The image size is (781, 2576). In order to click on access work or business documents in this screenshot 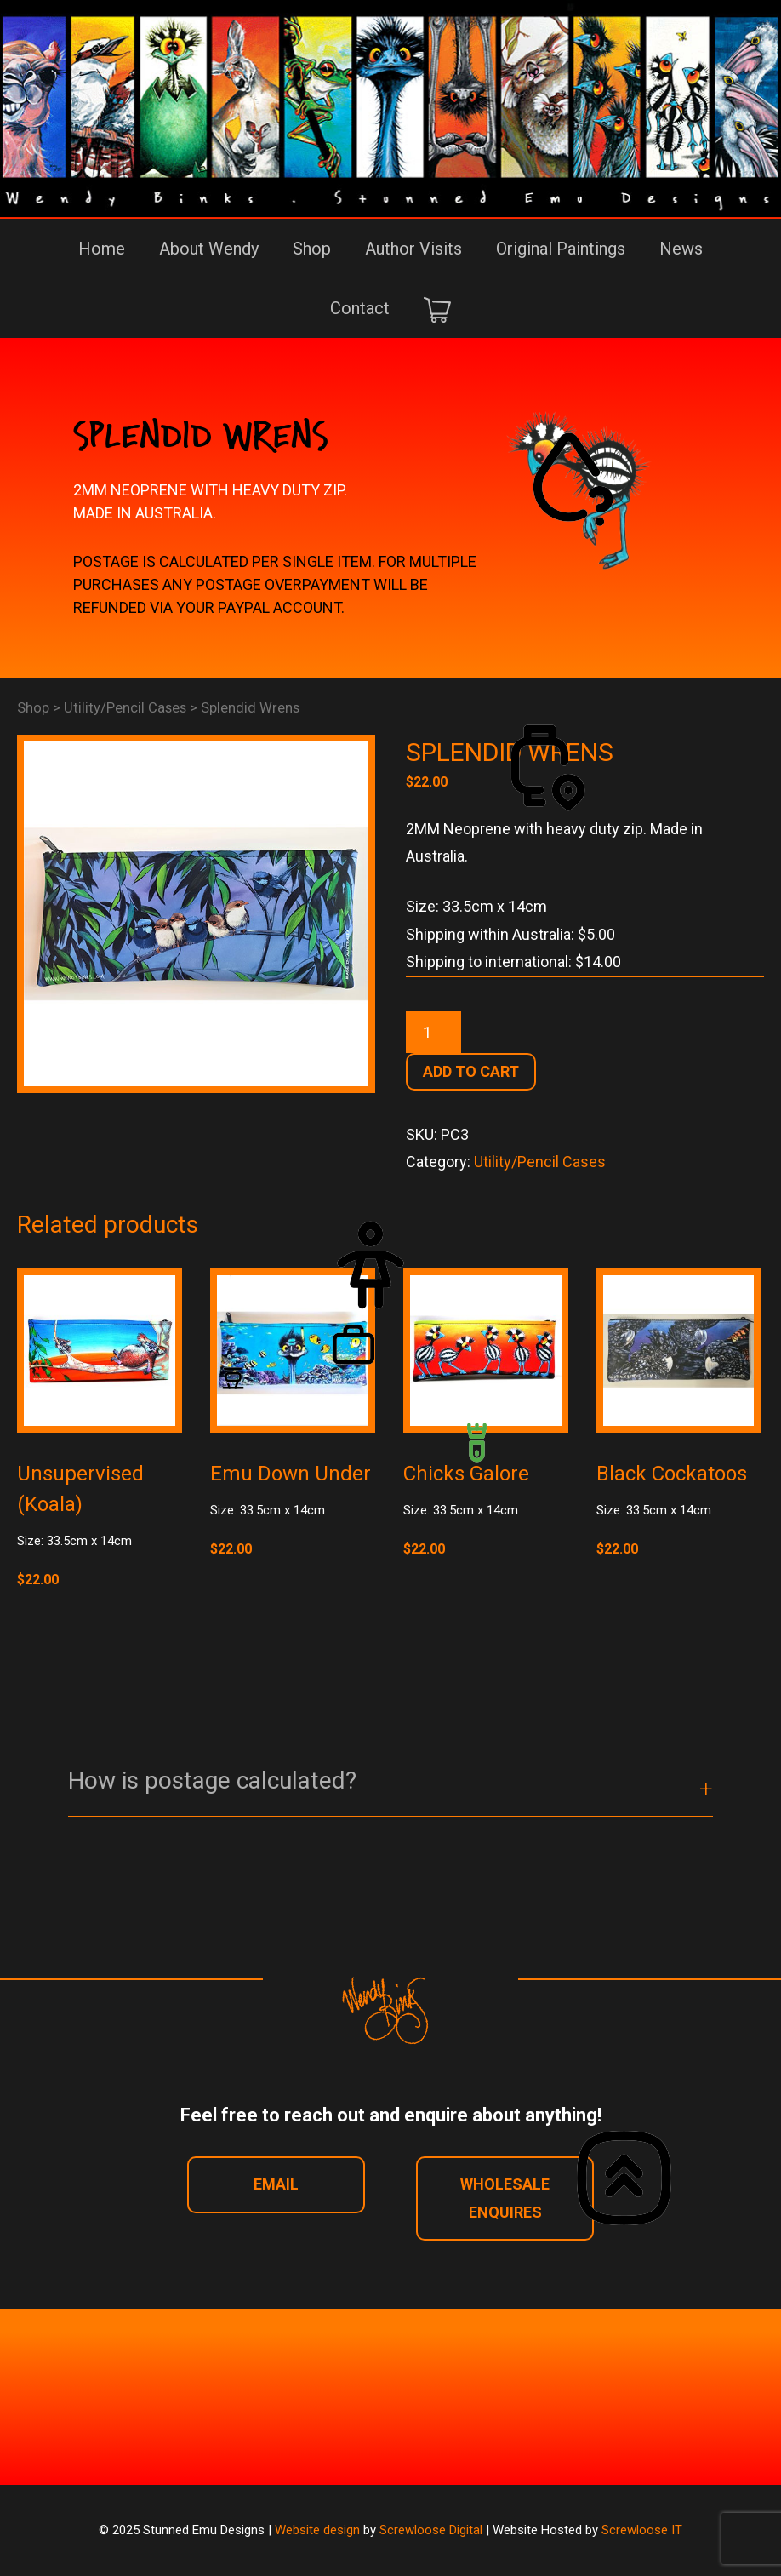, I will do `click(353, 1345)`.